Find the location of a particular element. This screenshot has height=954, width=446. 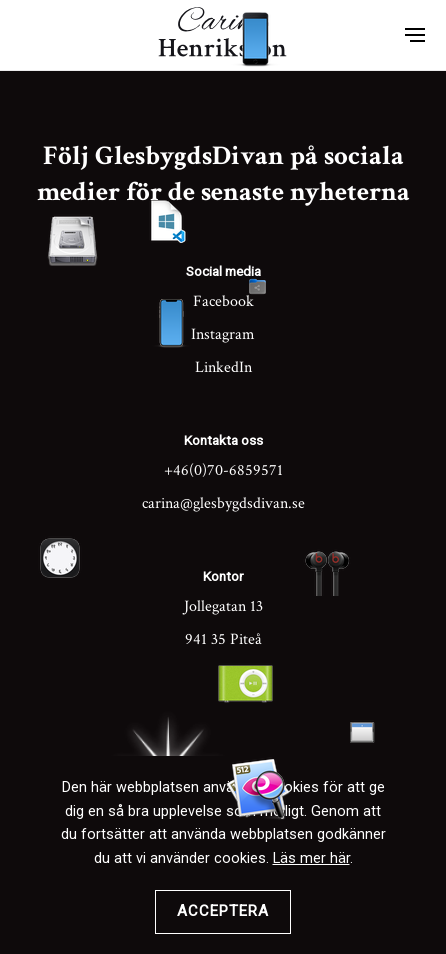

iPhone 12 device icon is located at coordinates (171, 323).